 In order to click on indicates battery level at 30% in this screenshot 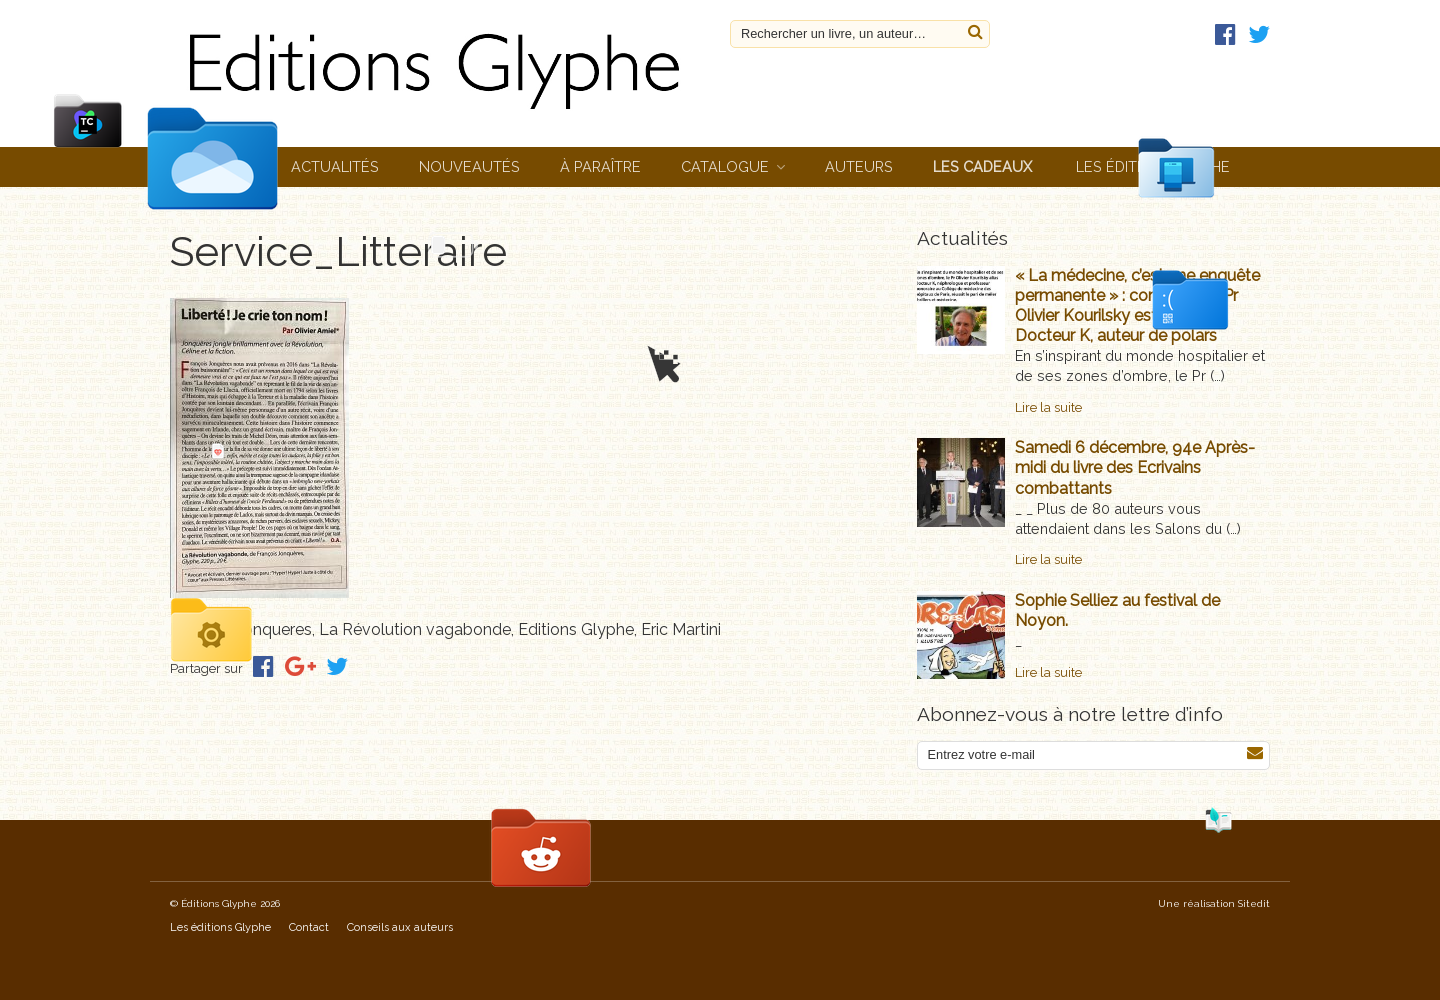, I will do `click(453, 245)`.